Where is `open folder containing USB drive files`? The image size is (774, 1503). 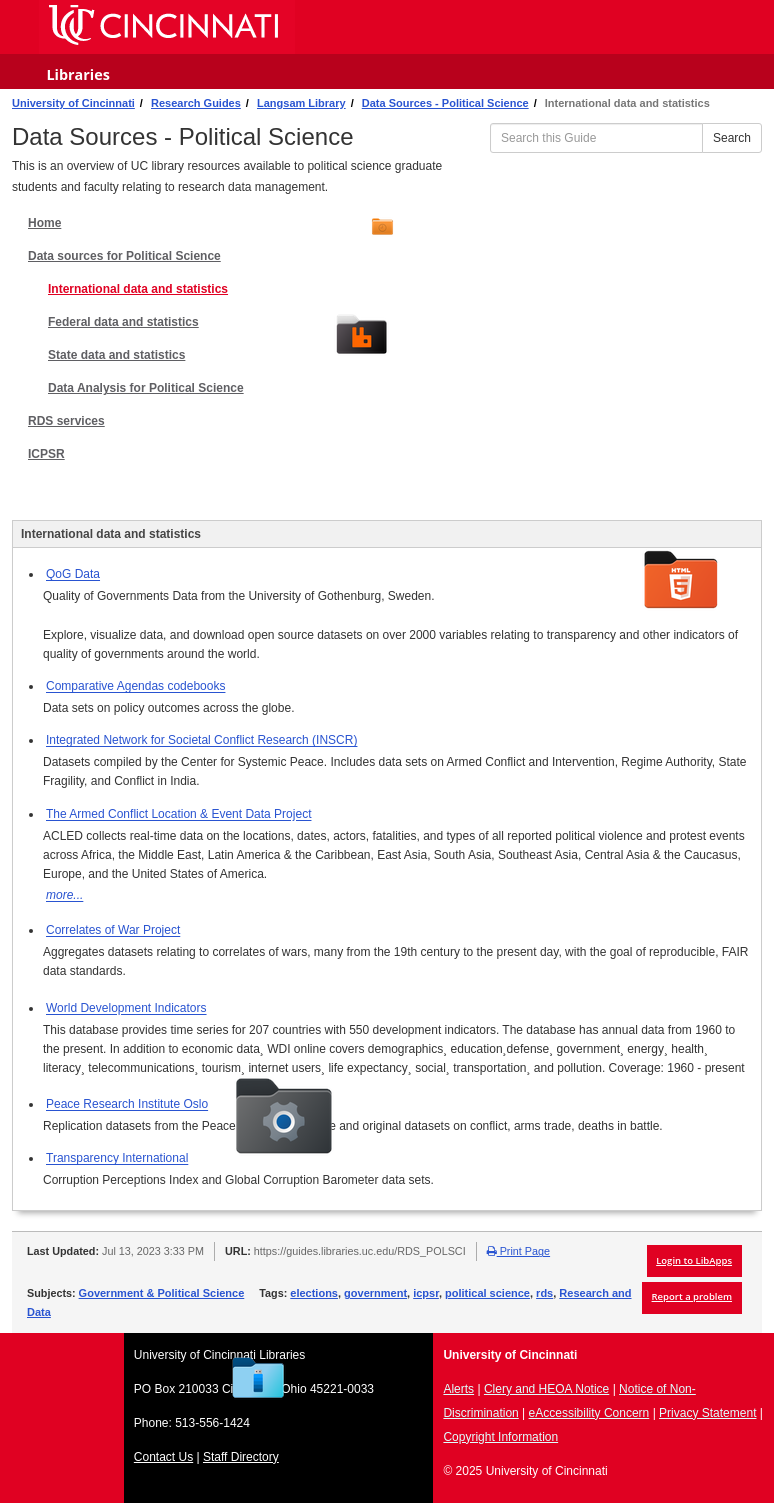 open folder containing USB drive files is located at coordinates (258, 1379).